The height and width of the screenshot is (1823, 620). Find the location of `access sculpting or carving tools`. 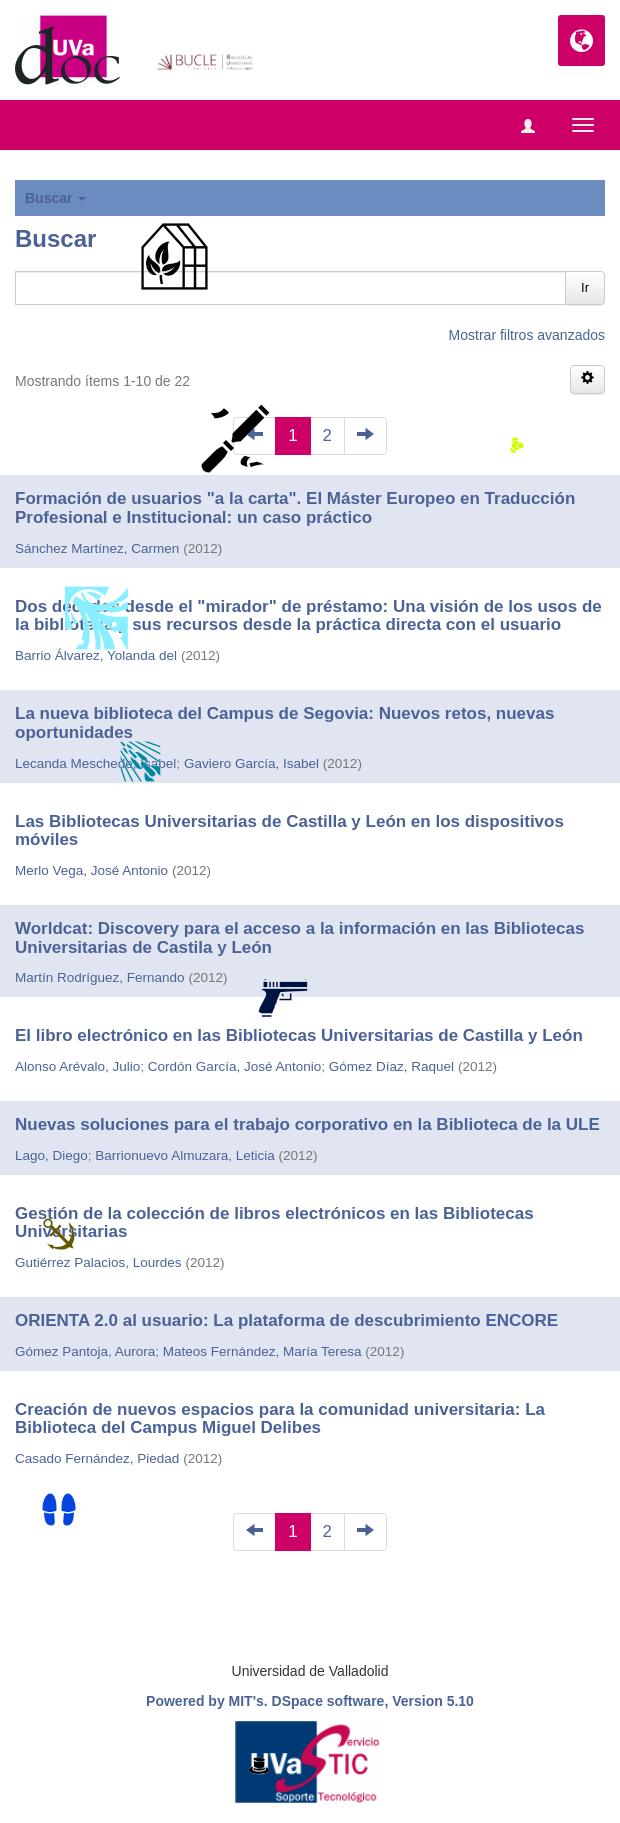

access sculpting or carving tools is located at coordinates (236, 438).